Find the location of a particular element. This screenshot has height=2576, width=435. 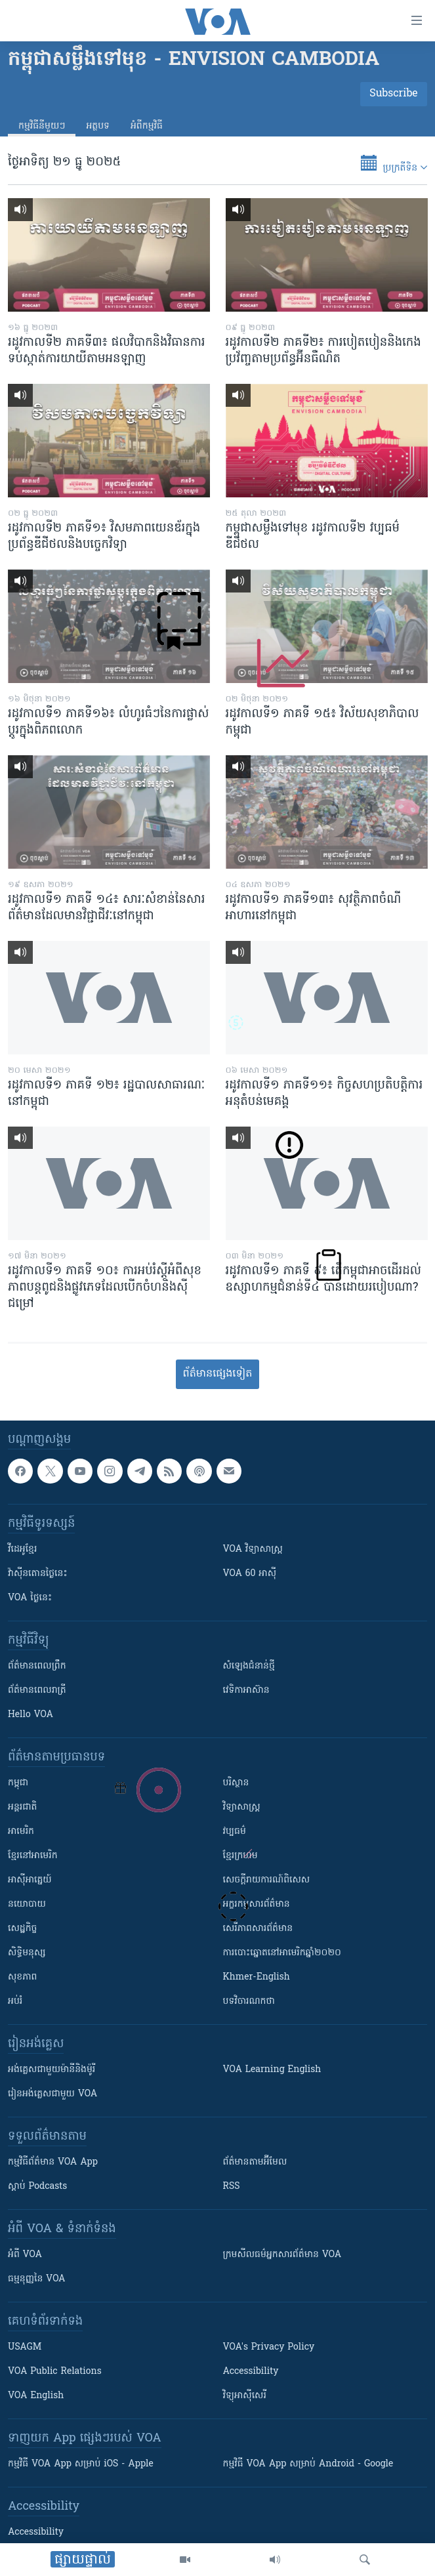

indicates signal strength or connectivity level is located at coordinates (248, 1854).